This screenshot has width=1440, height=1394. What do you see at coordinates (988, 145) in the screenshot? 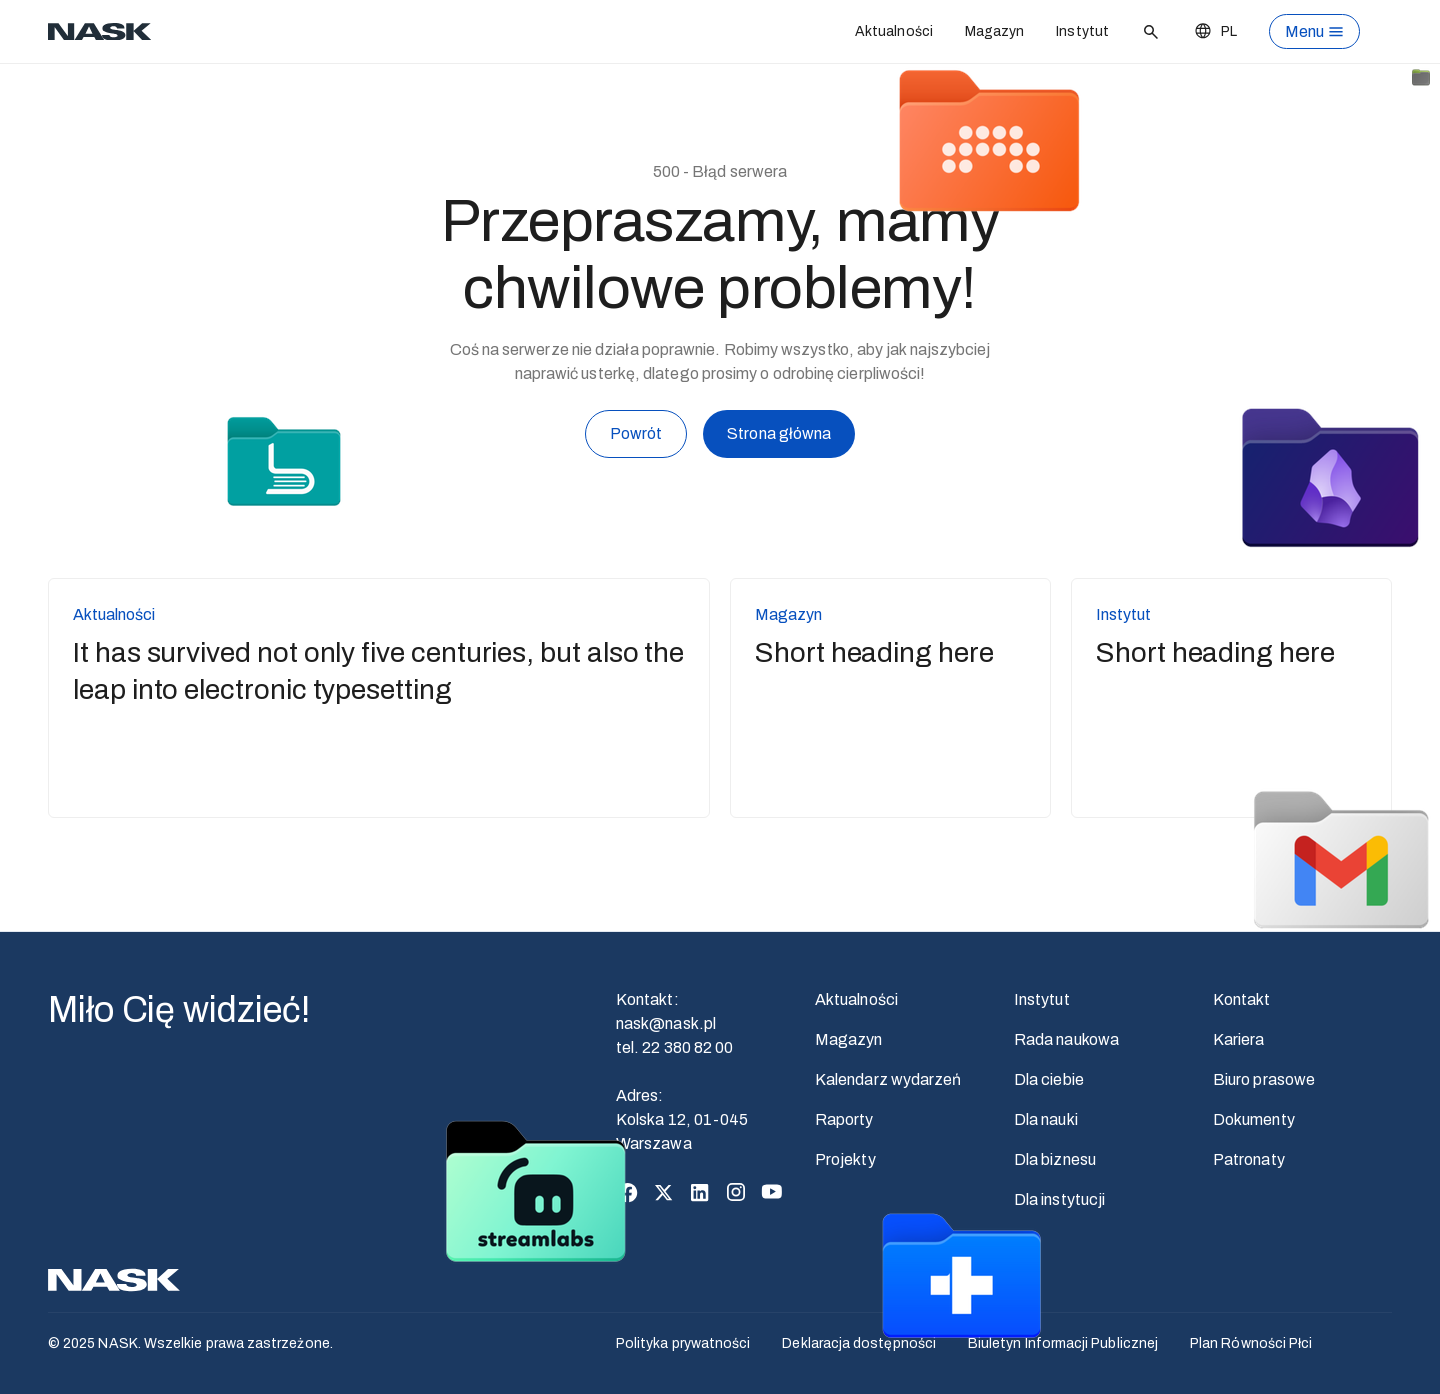
I see `open Bitwig Studio project files folder` at bounding box center [988, 145].